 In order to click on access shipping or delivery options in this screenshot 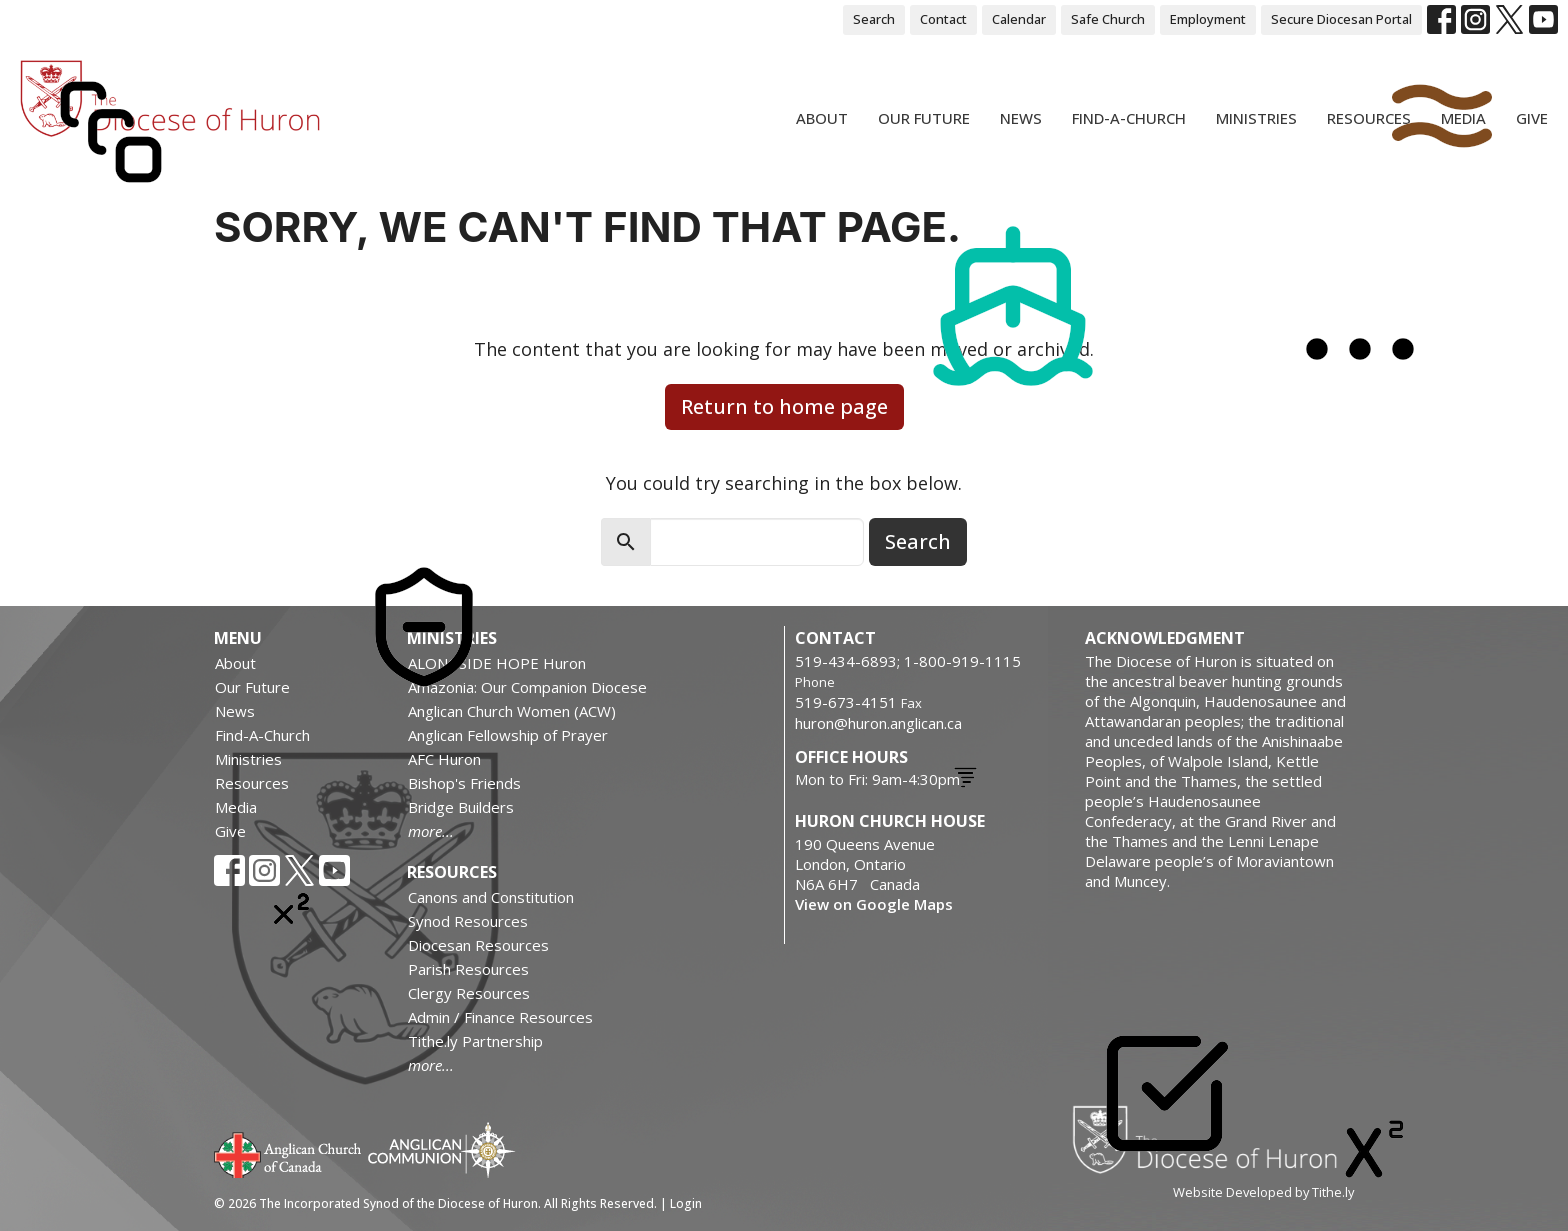, I will do `click(1013, 306)`.